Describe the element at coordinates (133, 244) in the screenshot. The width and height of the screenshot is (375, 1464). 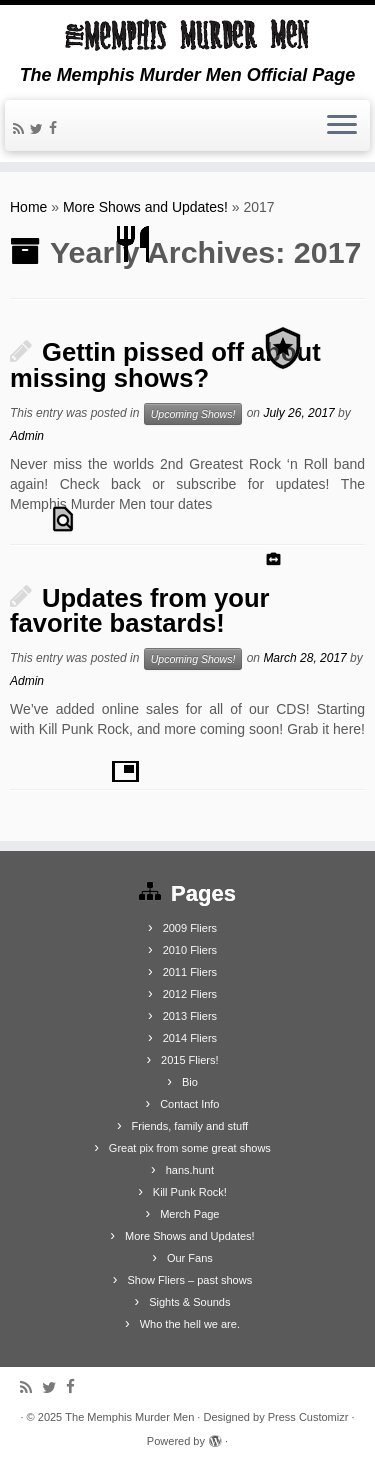
I see `find nearby restaurants` at that location.